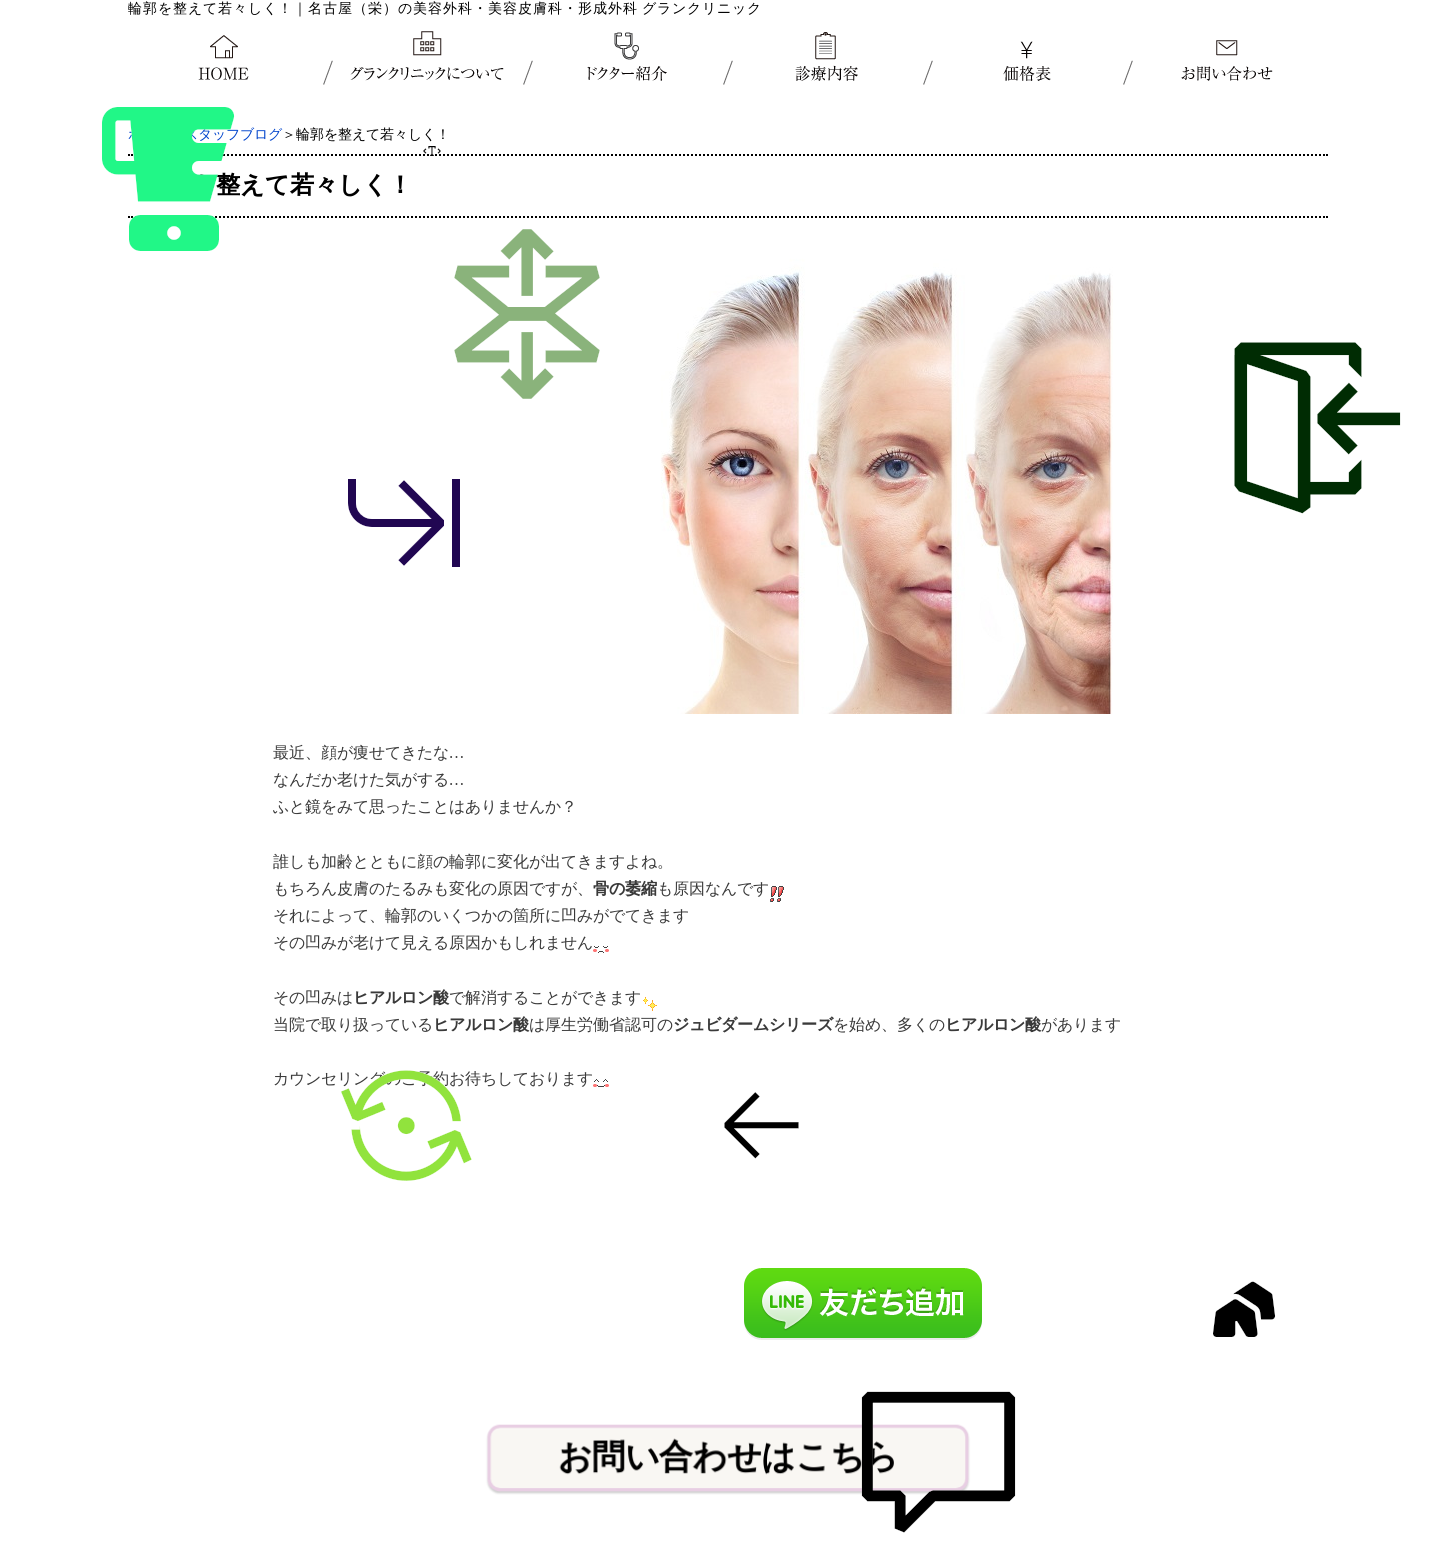  What do you see at coordinates (408, 1129) in the screenshot?
I see `reopen a previously closed issue` at bounding box center [408, 1129].